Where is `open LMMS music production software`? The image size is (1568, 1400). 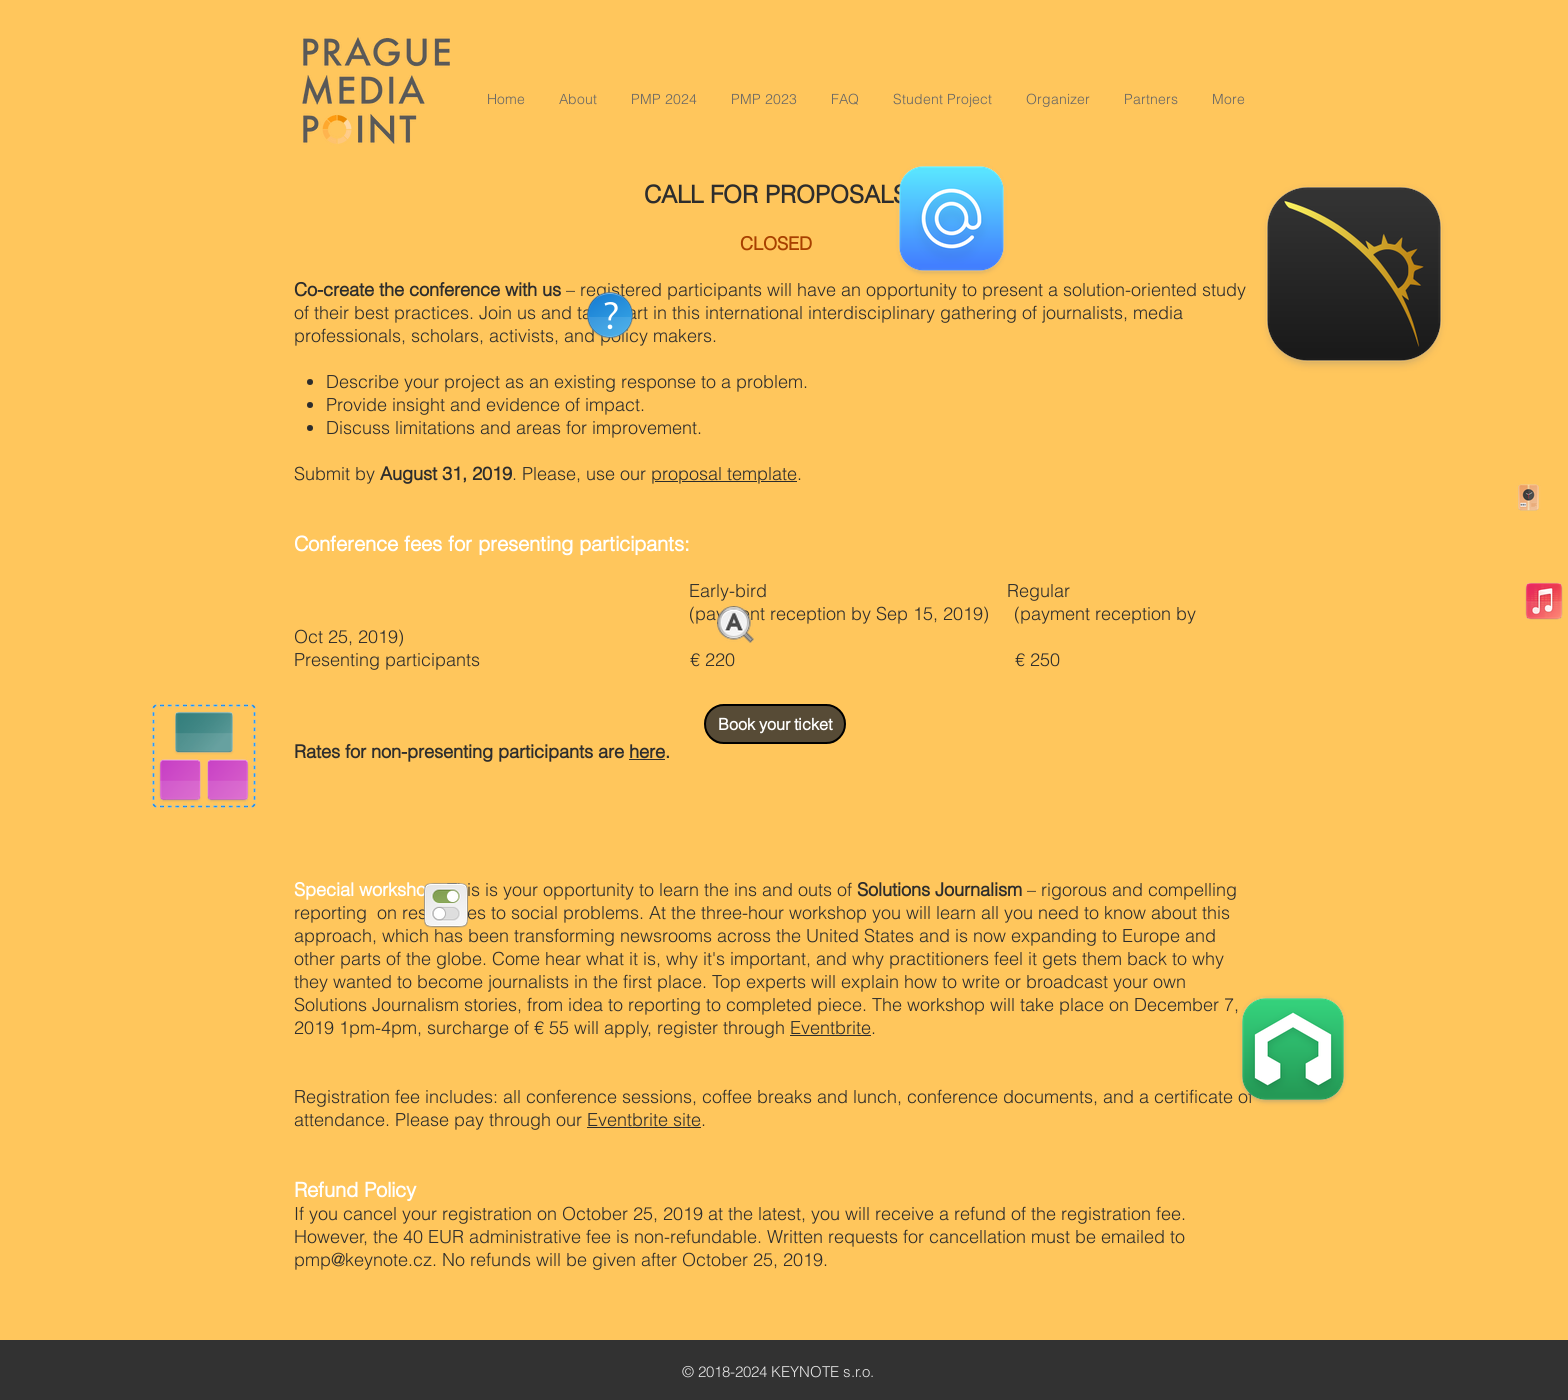
open LMMS music production software is located at coordinates (1293, 1049).